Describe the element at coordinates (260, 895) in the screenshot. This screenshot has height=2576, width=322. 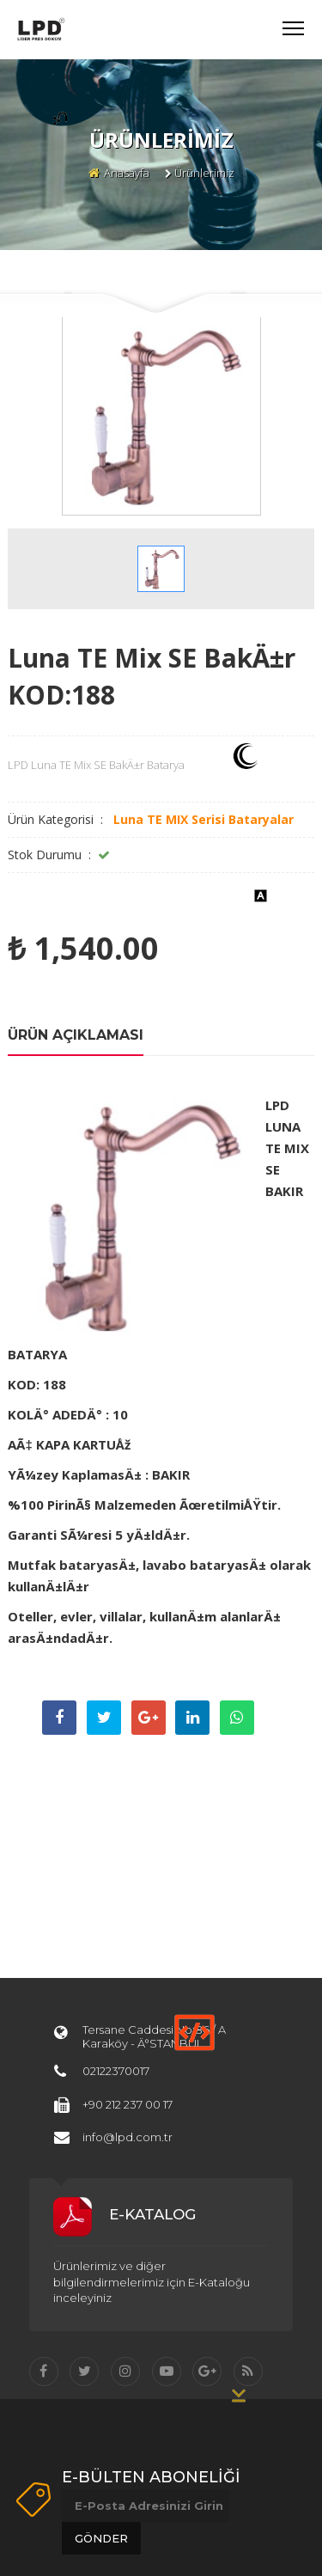
I see `enable character recognition or OCR` at that location.